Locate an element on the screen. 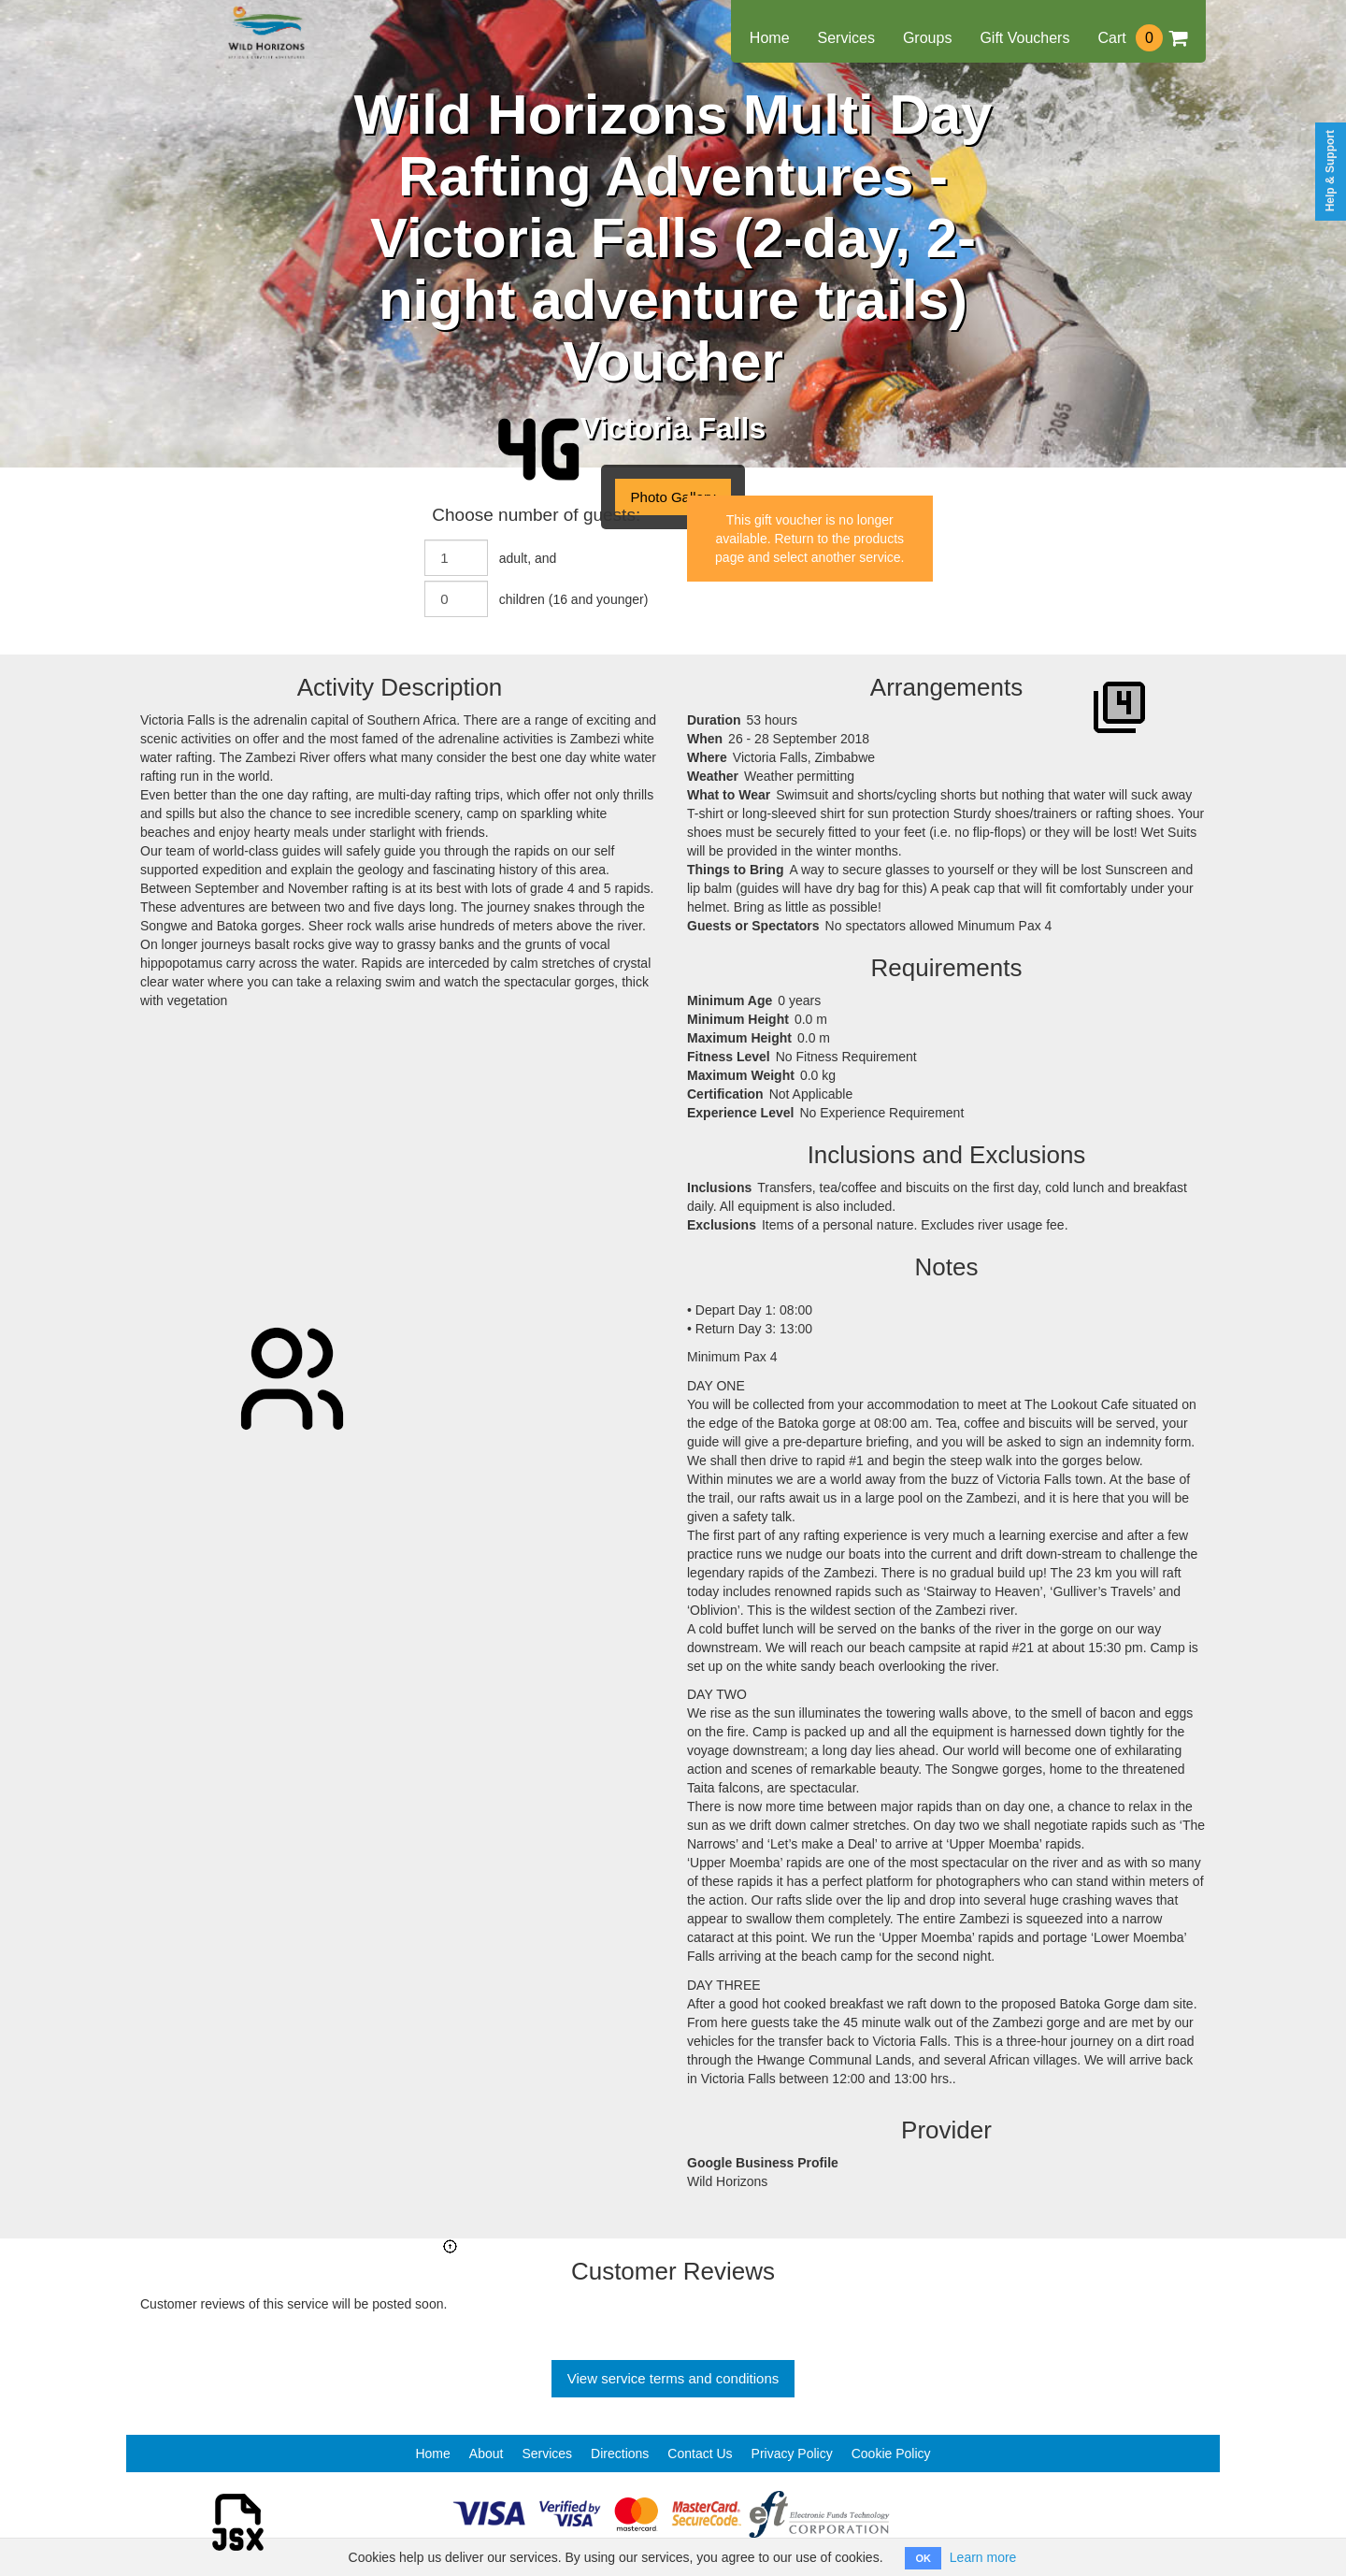 The height and width of the screenshot is (2576, 1346). indicates a JSX file type is located at coordinates (237, 2522).